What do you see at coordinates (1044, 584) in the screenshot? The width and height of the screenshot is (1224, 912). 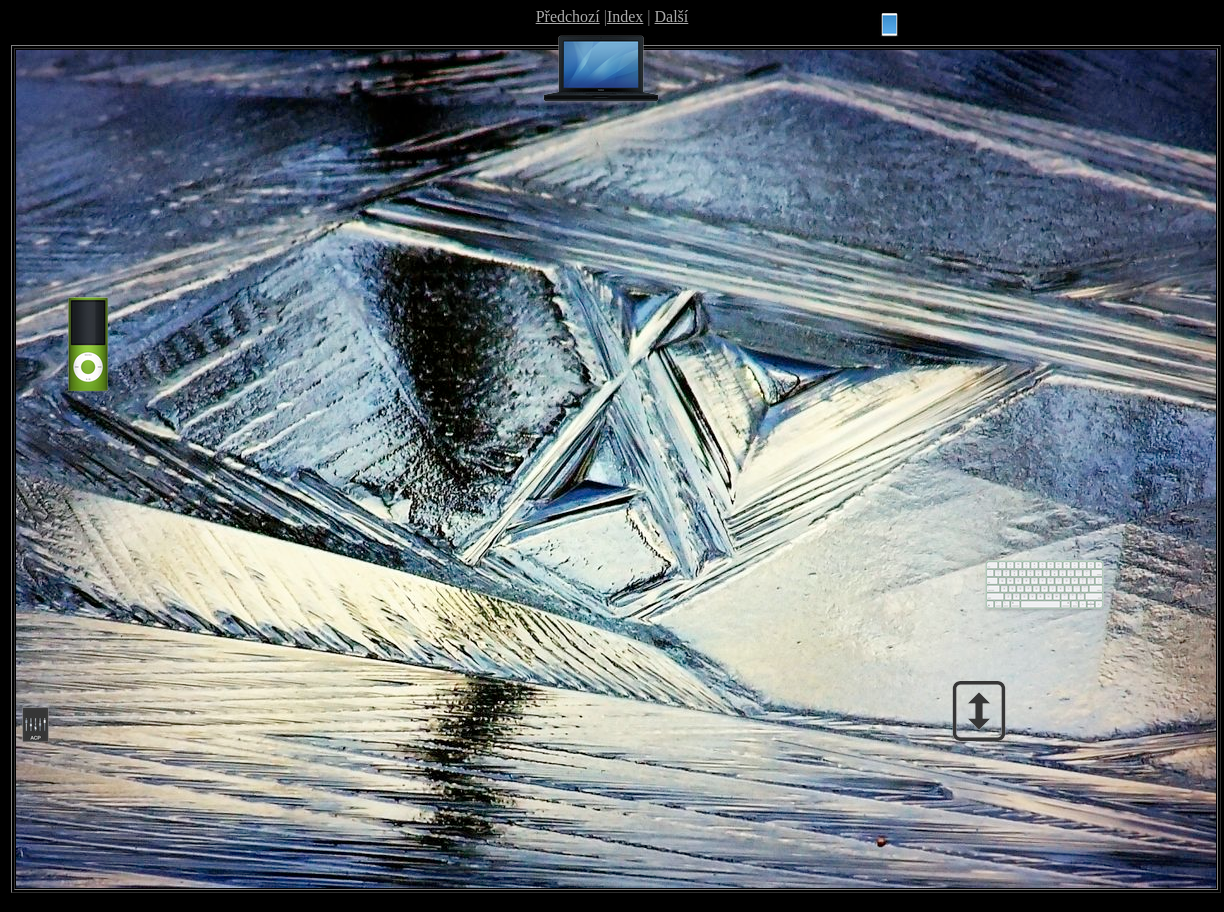 I see `connect to a bluetooth keyboard` at bounding box center [1044, 584].